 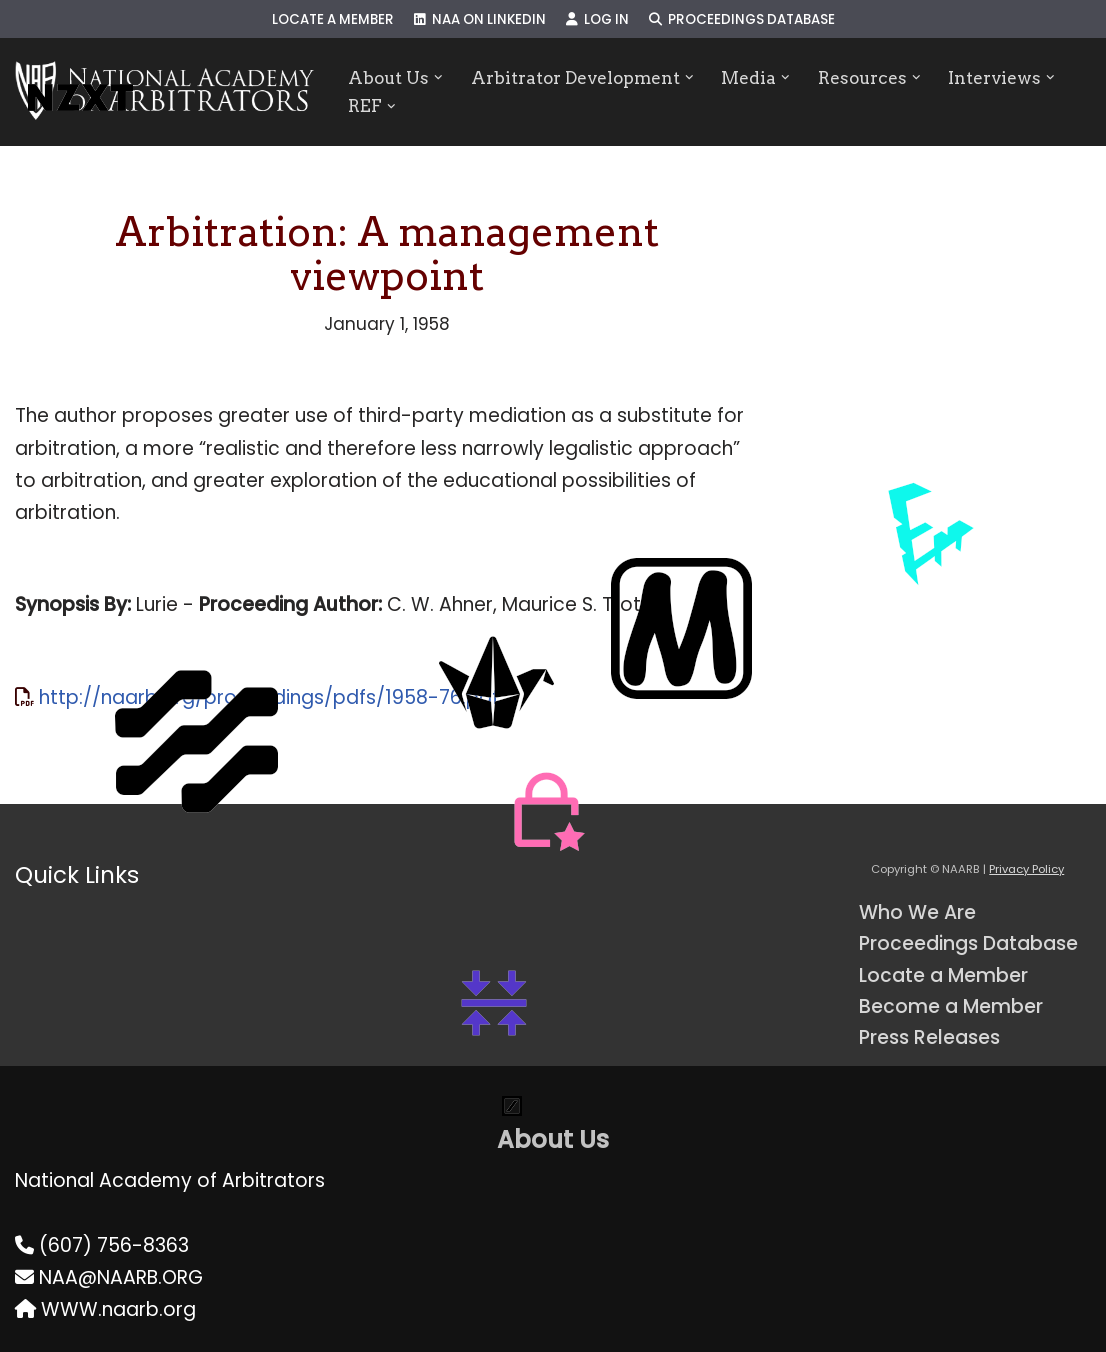 I want to click on langflow app logo, so click(x=196, y=741).